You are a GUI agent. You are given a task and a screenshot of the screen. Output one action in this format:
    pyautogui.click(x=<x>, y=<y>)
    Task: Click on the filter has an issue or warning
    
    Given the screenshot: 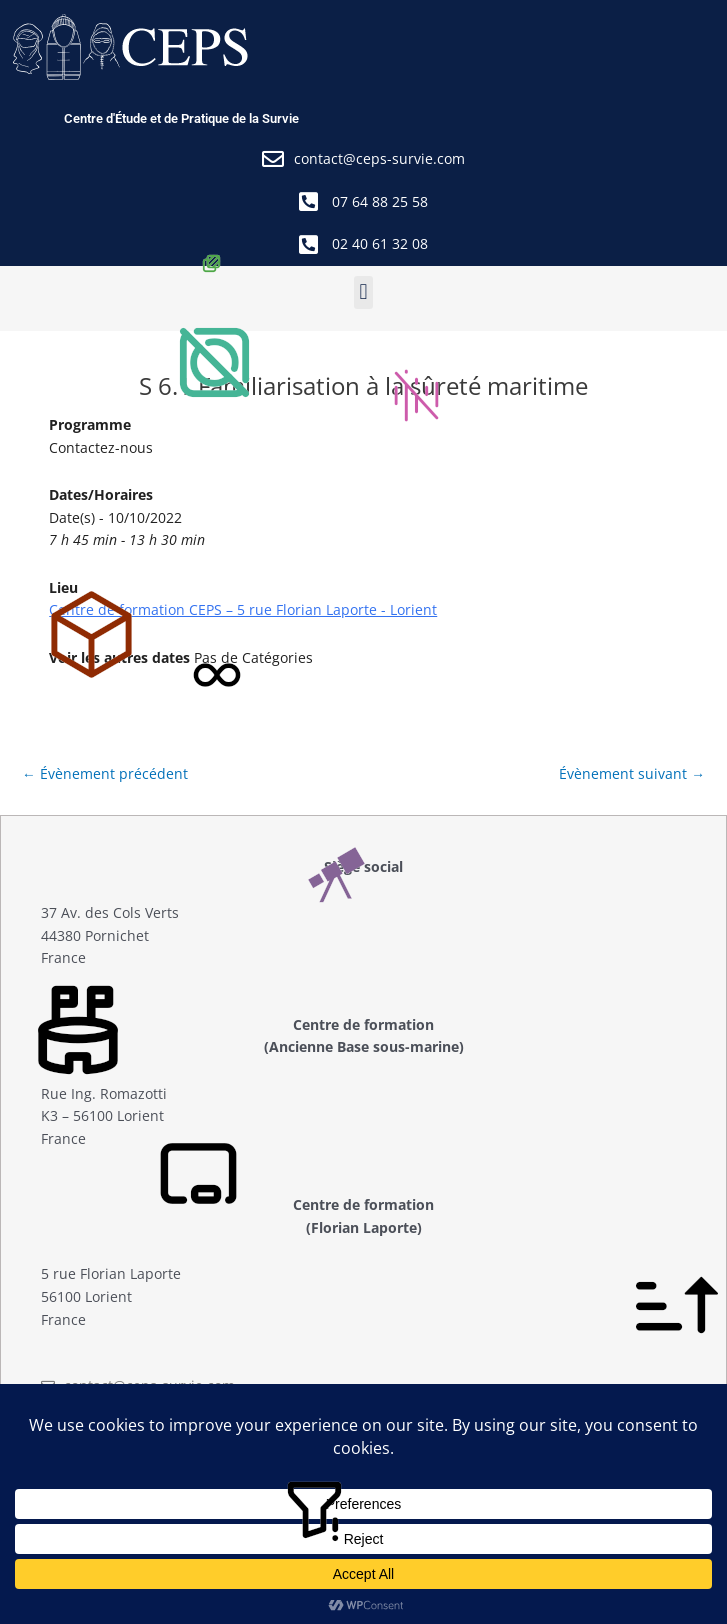 What is the action you would take?
    pyautogui.click(x=314, y=1508)
    